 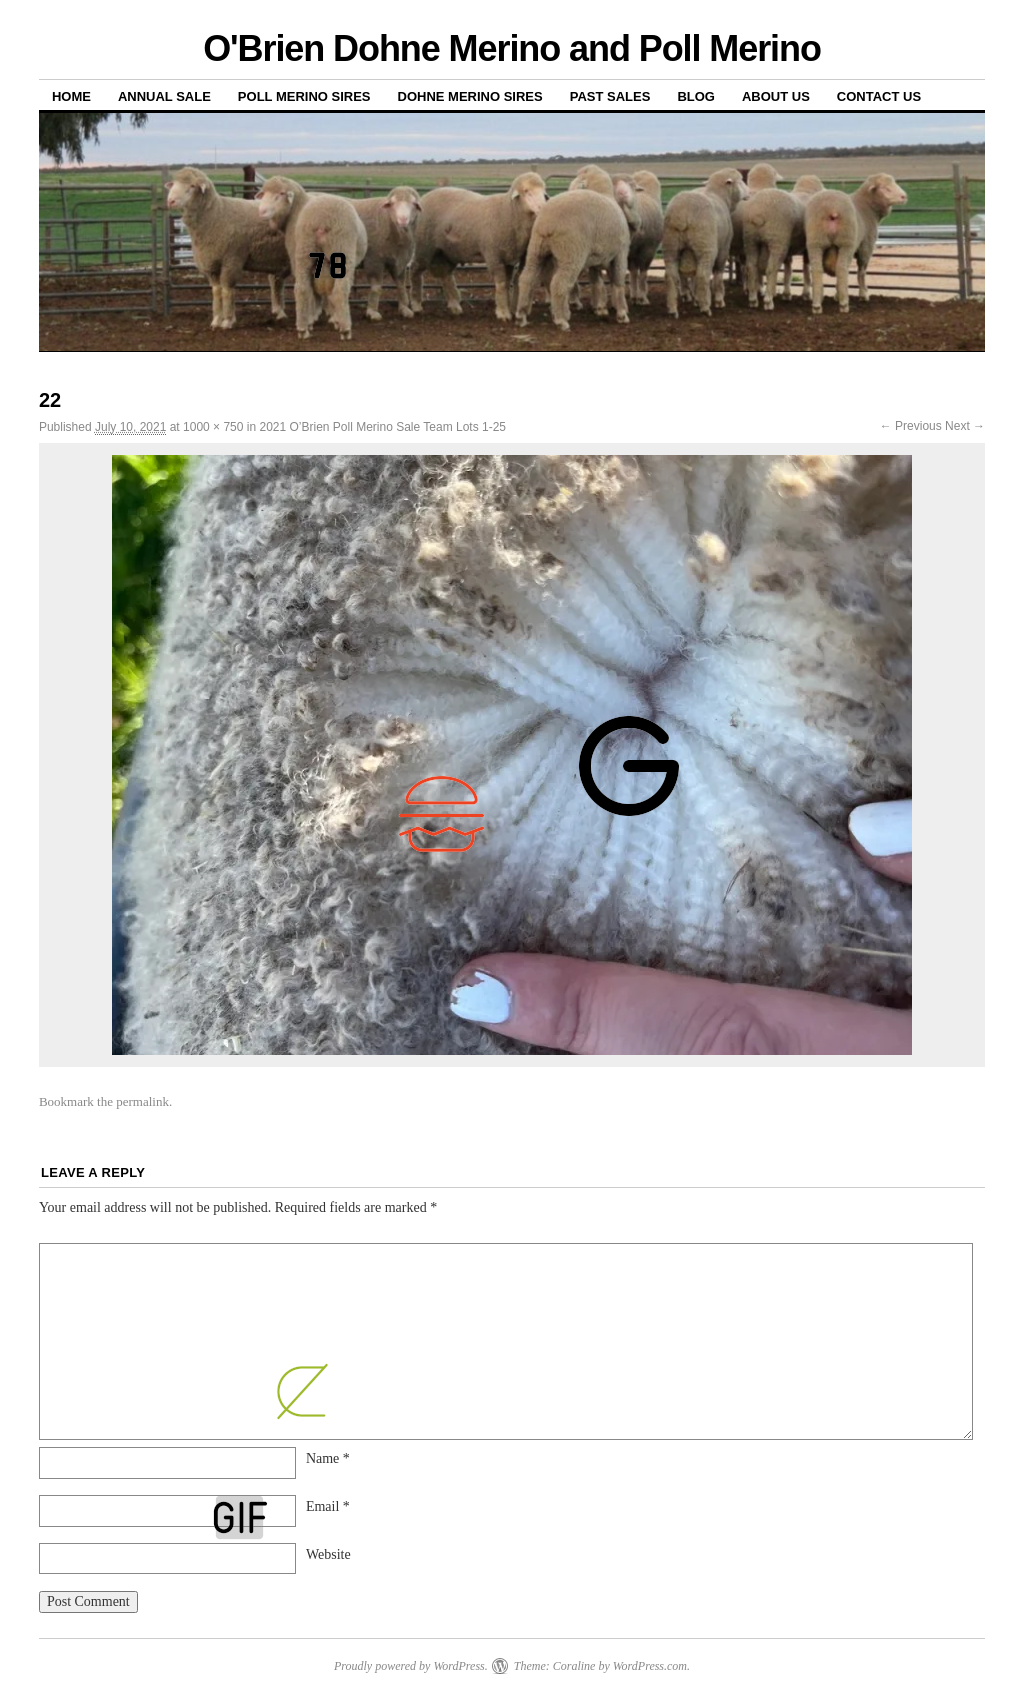 I want to click on sign in with Google, so click(x=629, y=766).